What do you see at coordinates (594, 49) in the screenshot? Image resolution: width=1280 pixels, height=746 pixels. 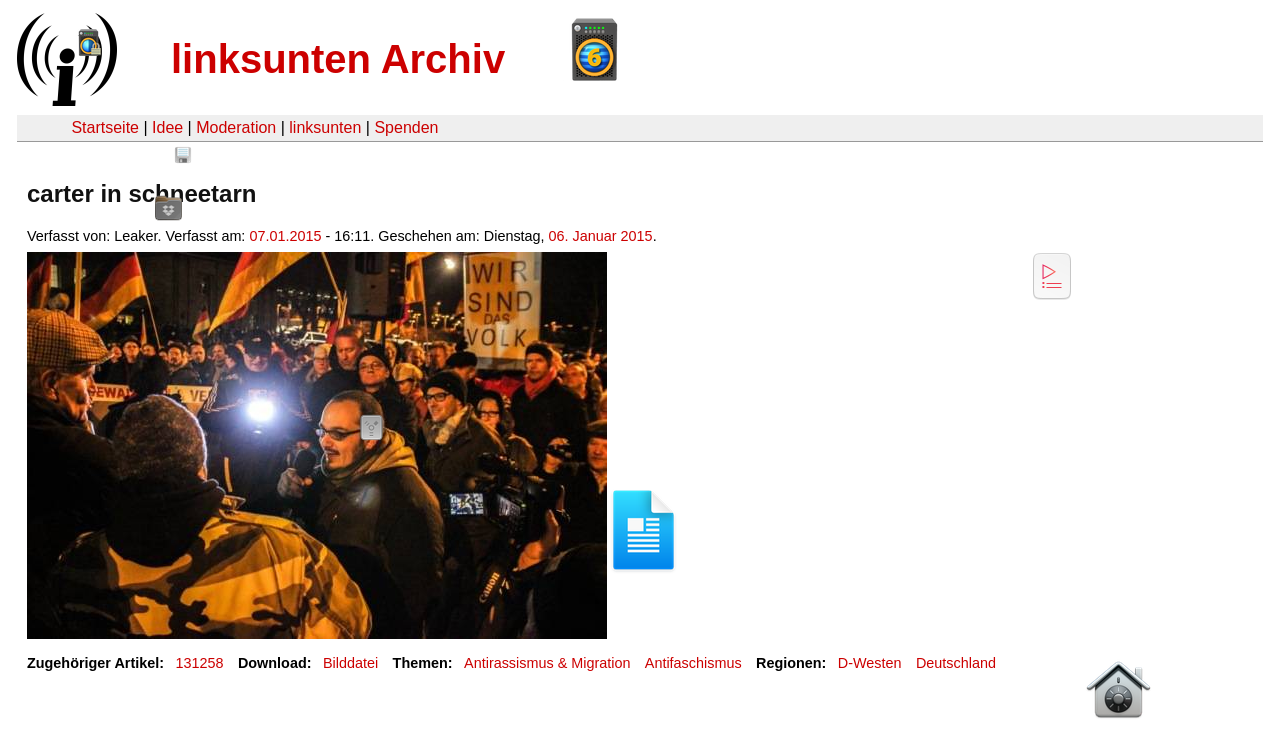 I see `access RAID 6 storage configuration` at bounding box center [594, 49].